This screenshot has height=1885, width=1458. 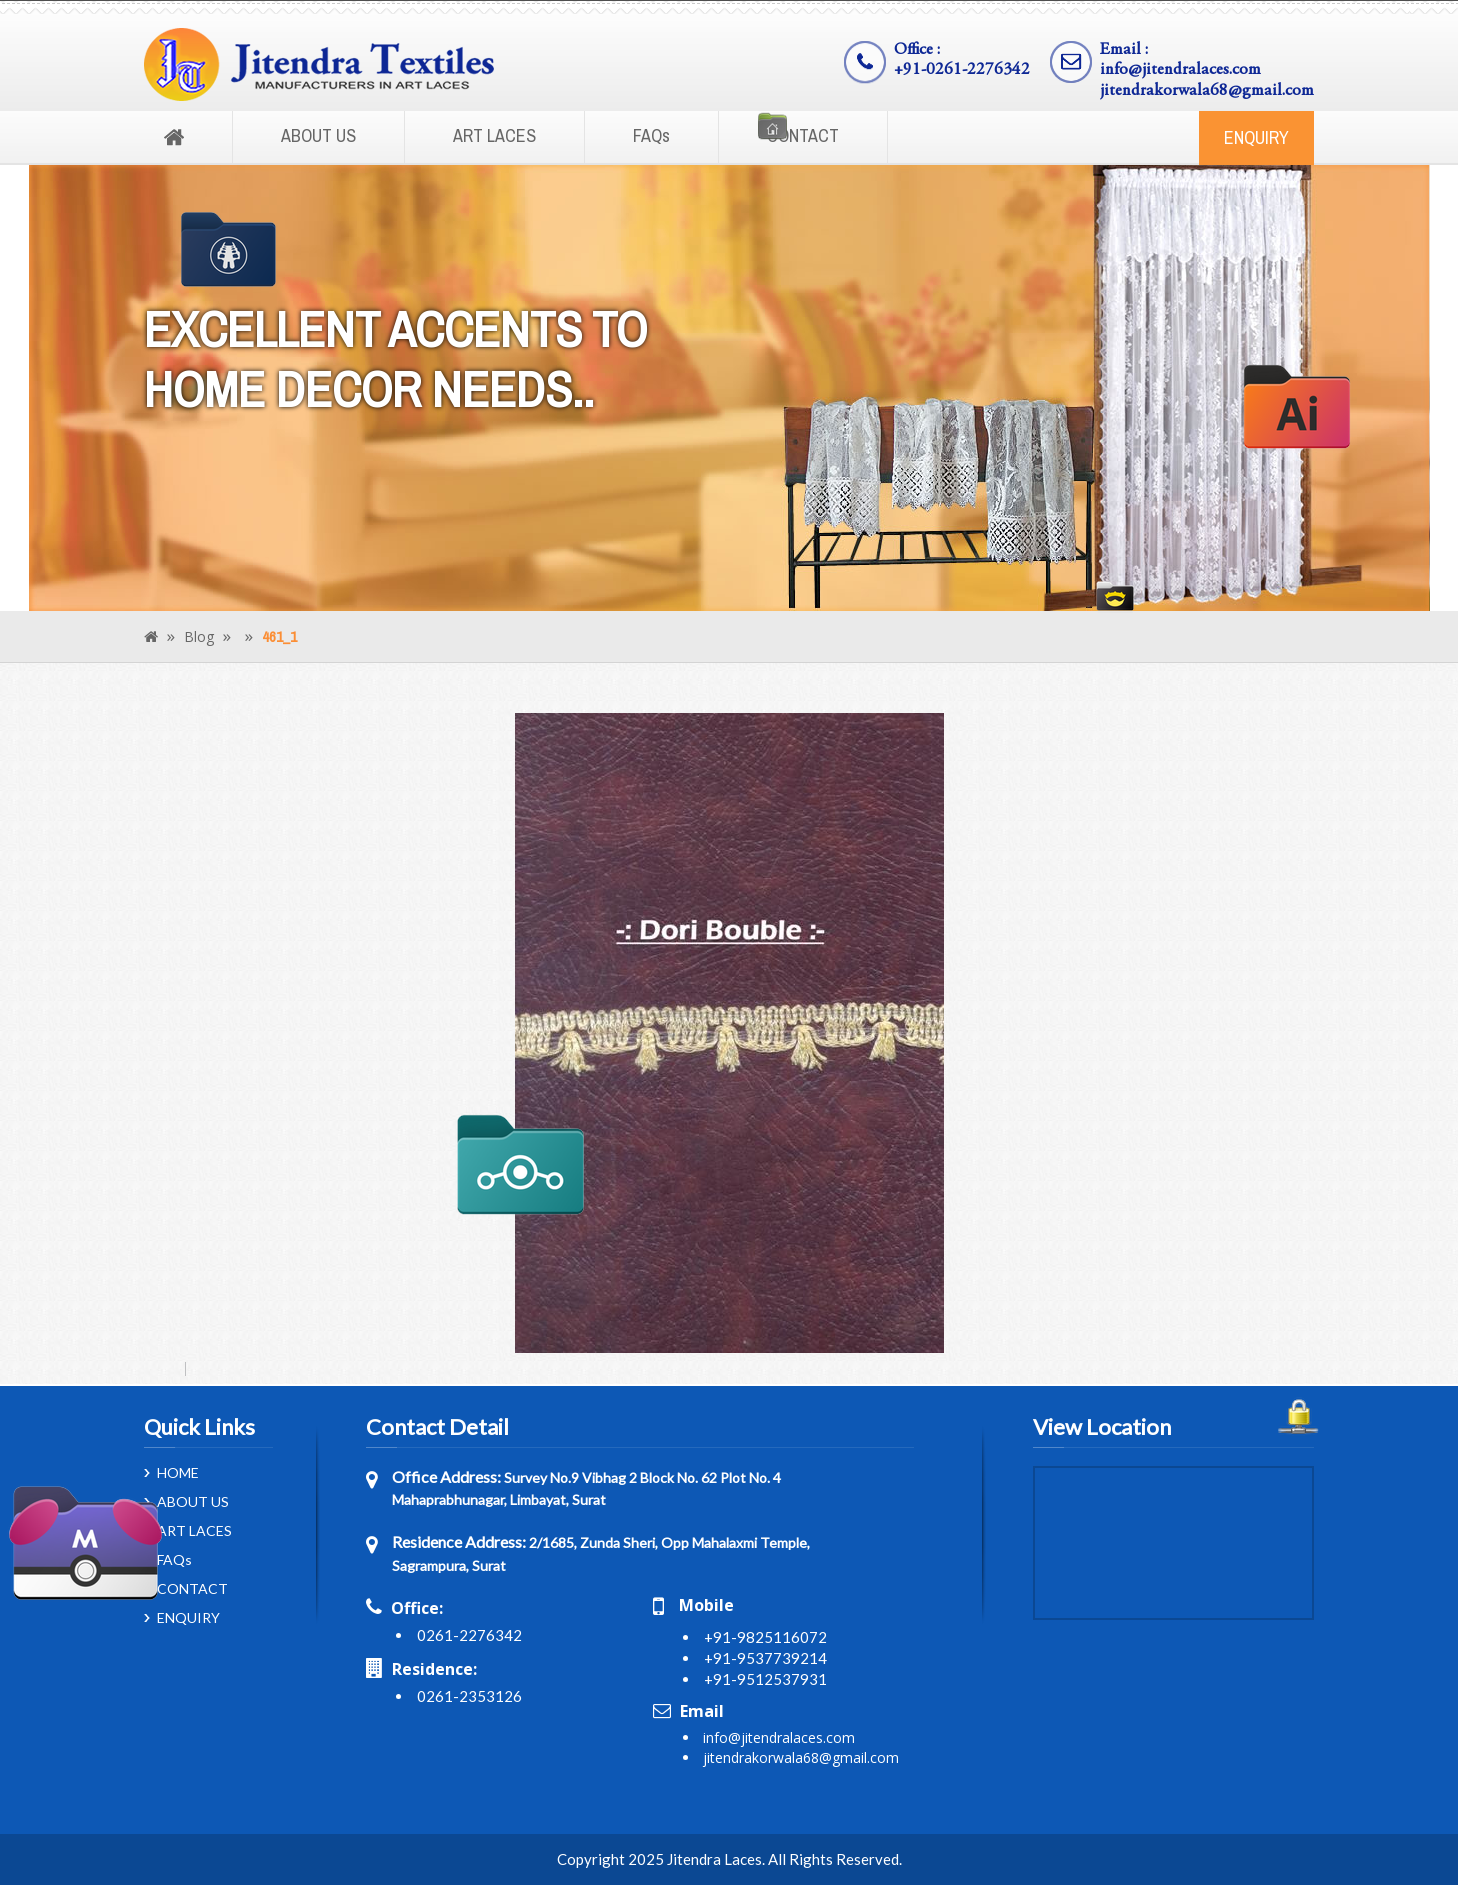 What do you see at coordinates (85, 1547) in the screenshot?
I see `folder containing pokémon master ball images or assets` at bounding box center [85, 1547].